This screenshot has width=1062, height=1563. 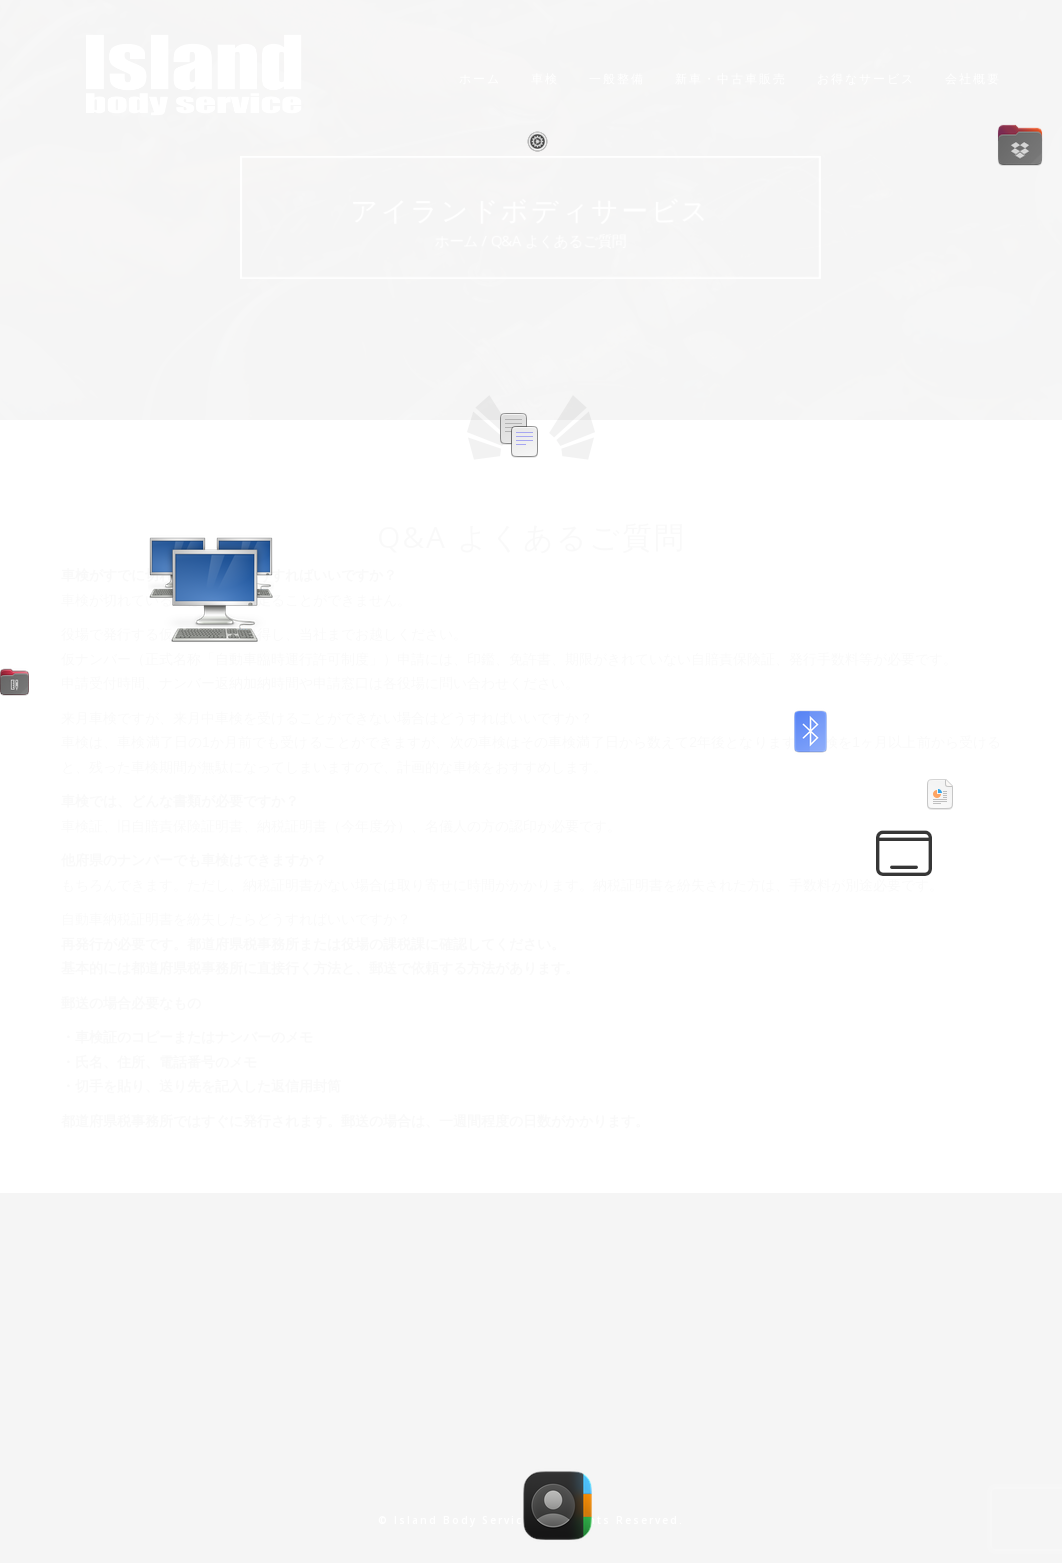 What do you see at coordinates (1020, 145) in the screenshot?
I see `open dropbox synced folder` at bounding box center [1020, 145].